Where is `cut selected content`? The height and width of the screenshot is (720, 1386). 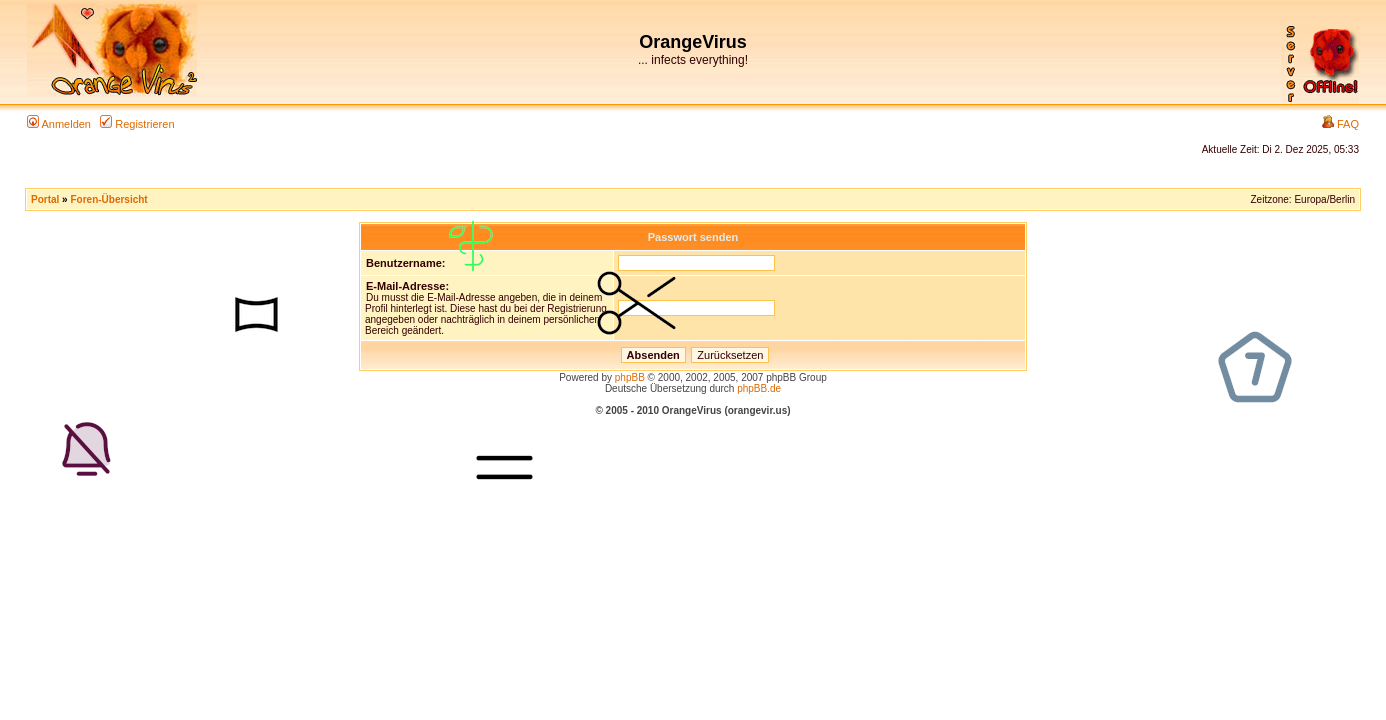
cut selected content is located at coordinates (635, 303).